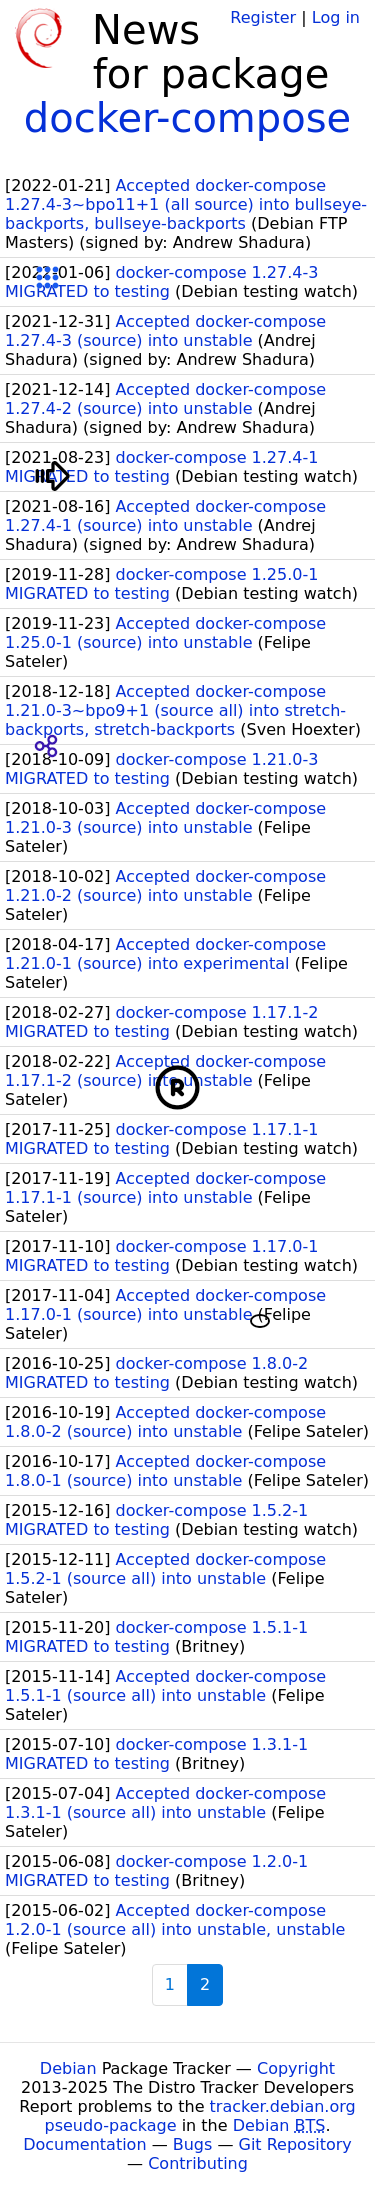  I want to click on indicates a vertical oval or ellipse shape tool, so click(260, 1321).